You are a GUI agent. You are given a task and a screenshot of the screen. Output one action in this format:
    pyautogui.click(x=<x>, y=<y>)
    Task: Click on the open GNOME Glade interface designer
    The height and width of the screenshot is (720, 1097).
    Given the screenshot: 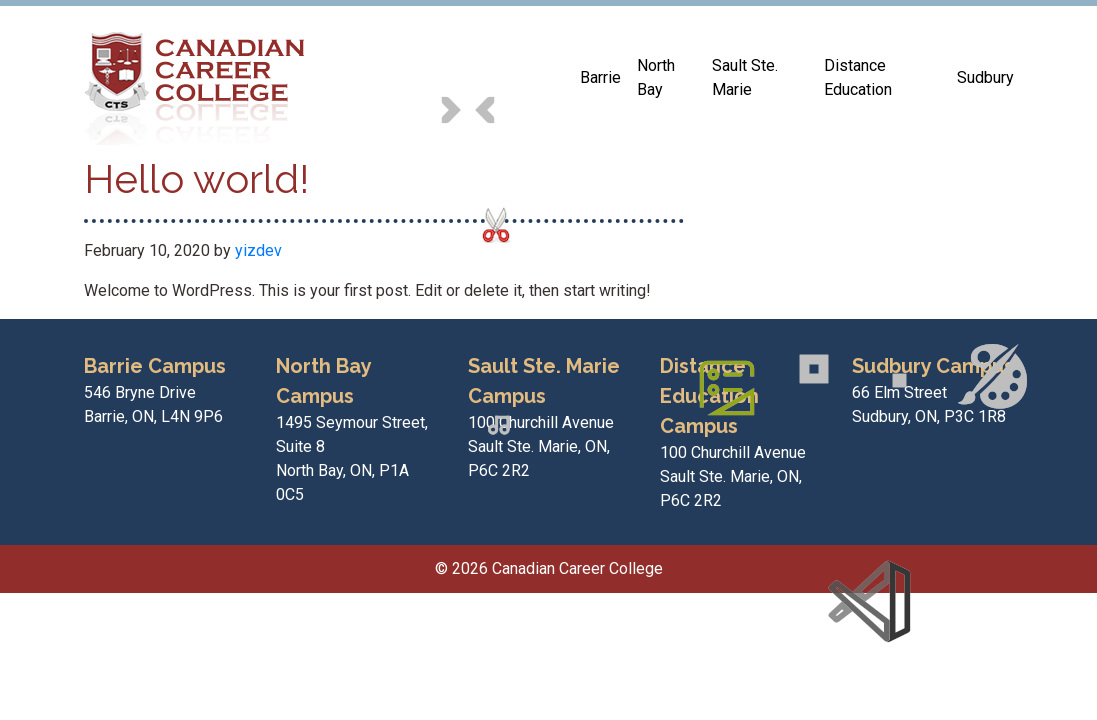 What is the action you would take?
    pyautogui.click(x=727, y=388)
    